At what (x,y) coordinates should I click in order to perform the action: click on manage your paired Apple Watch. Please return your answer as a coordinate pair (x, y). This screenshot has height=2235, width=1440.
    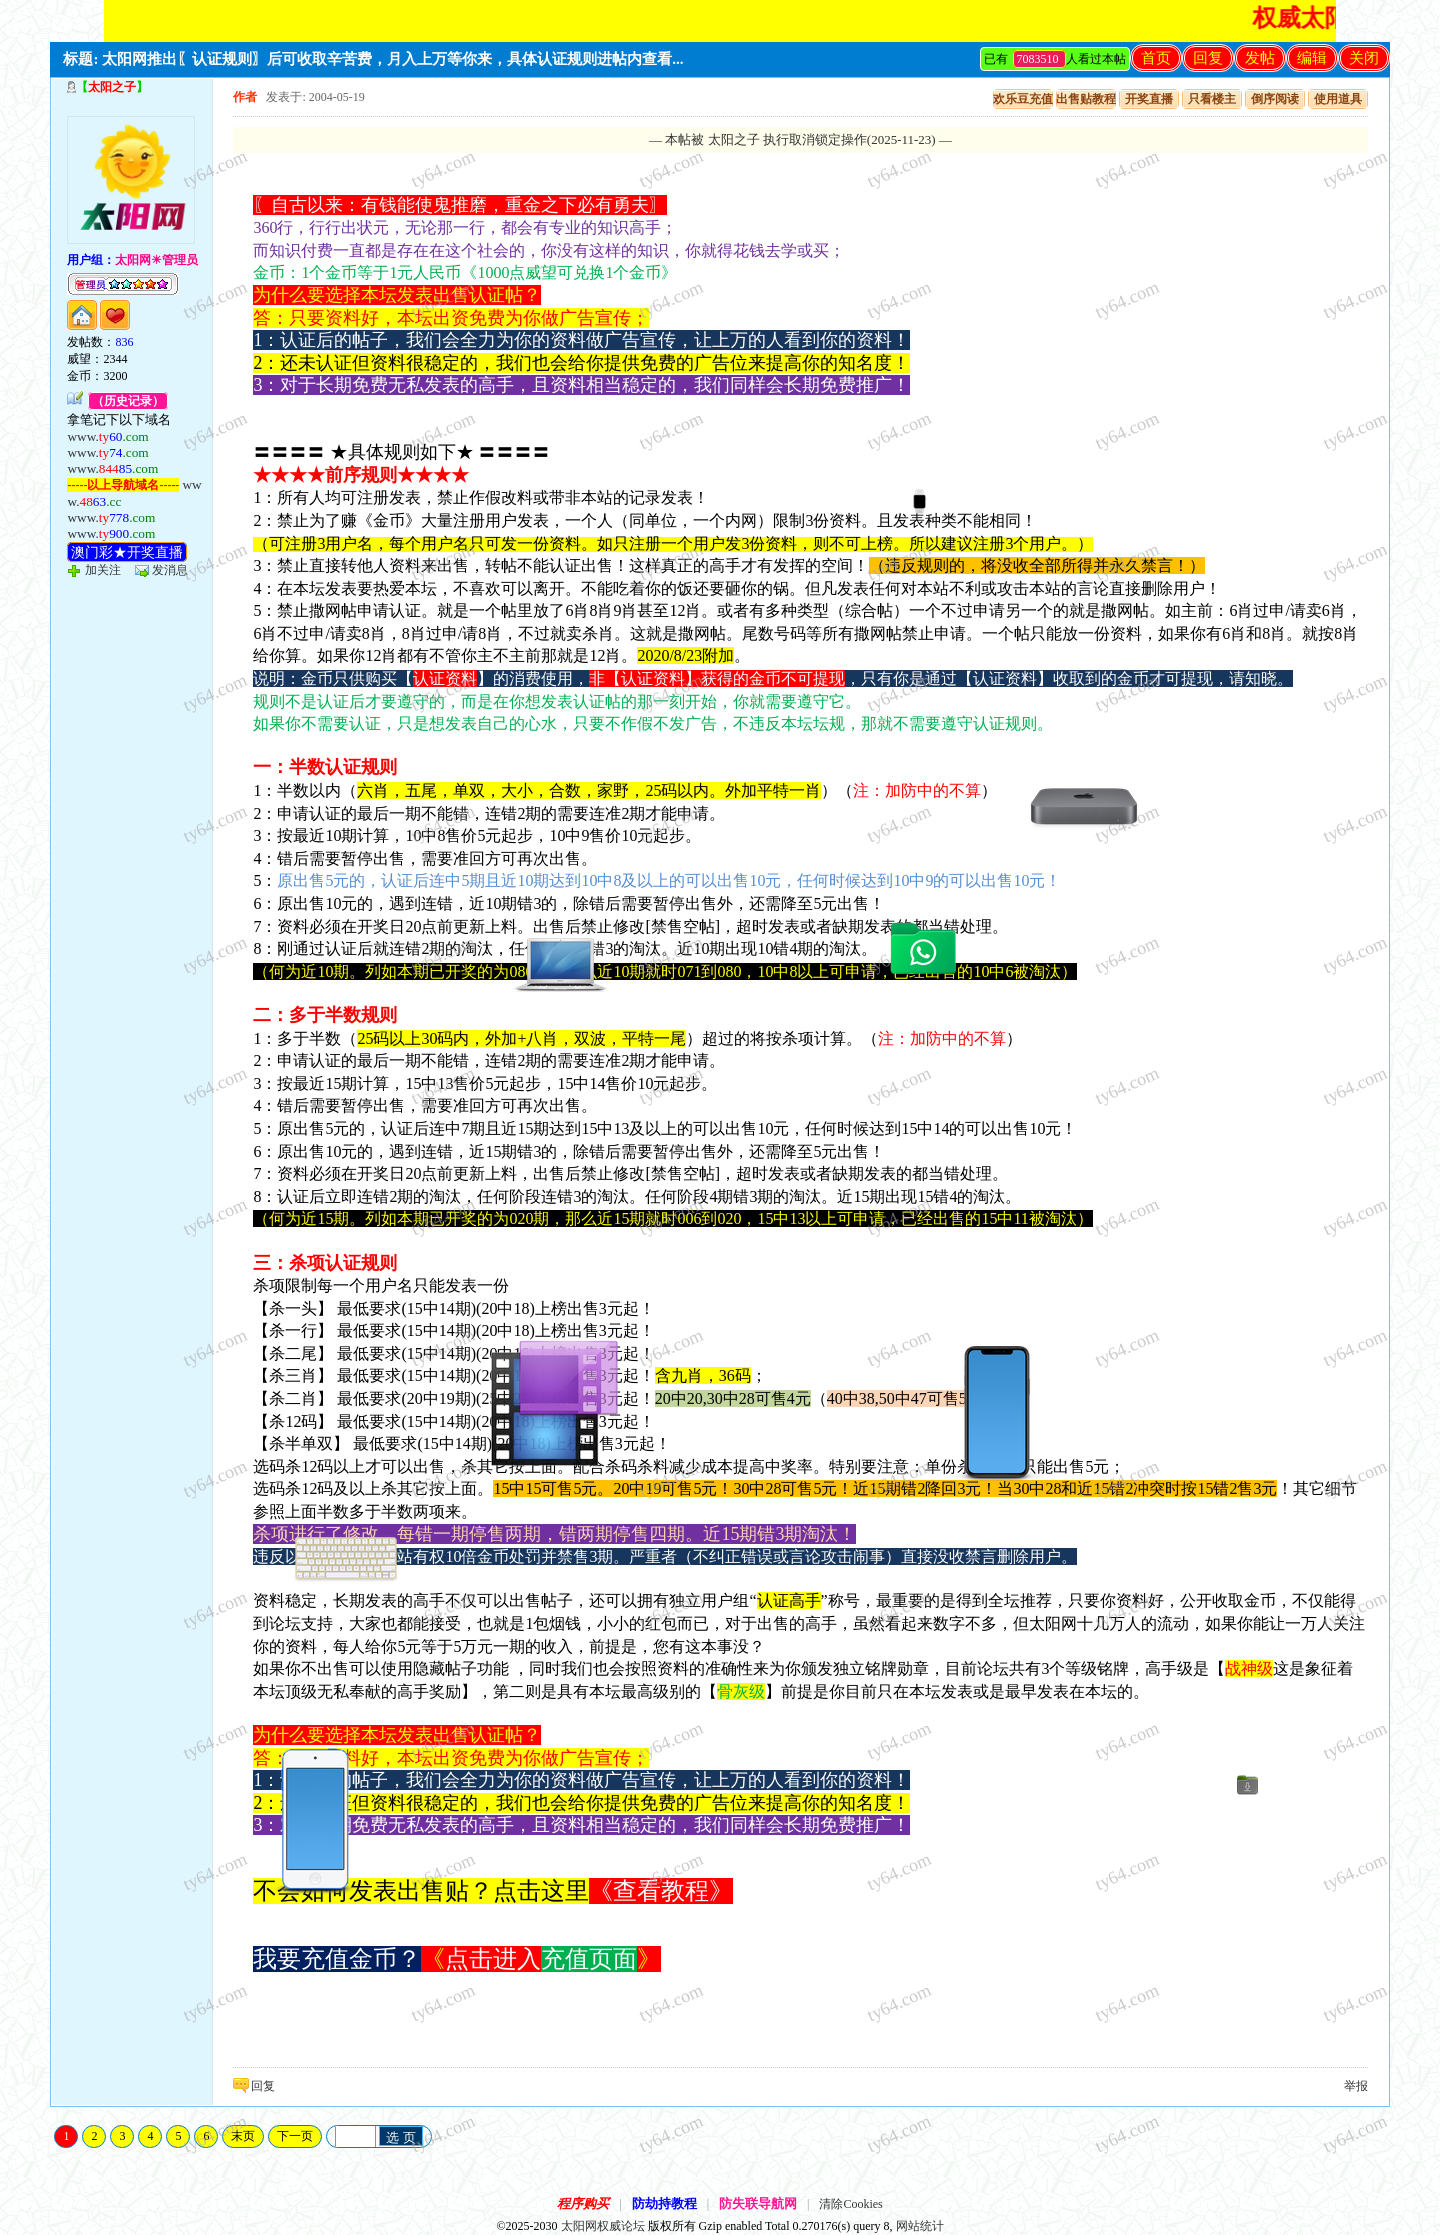
    Looking at the image, I should click on (919, 501).